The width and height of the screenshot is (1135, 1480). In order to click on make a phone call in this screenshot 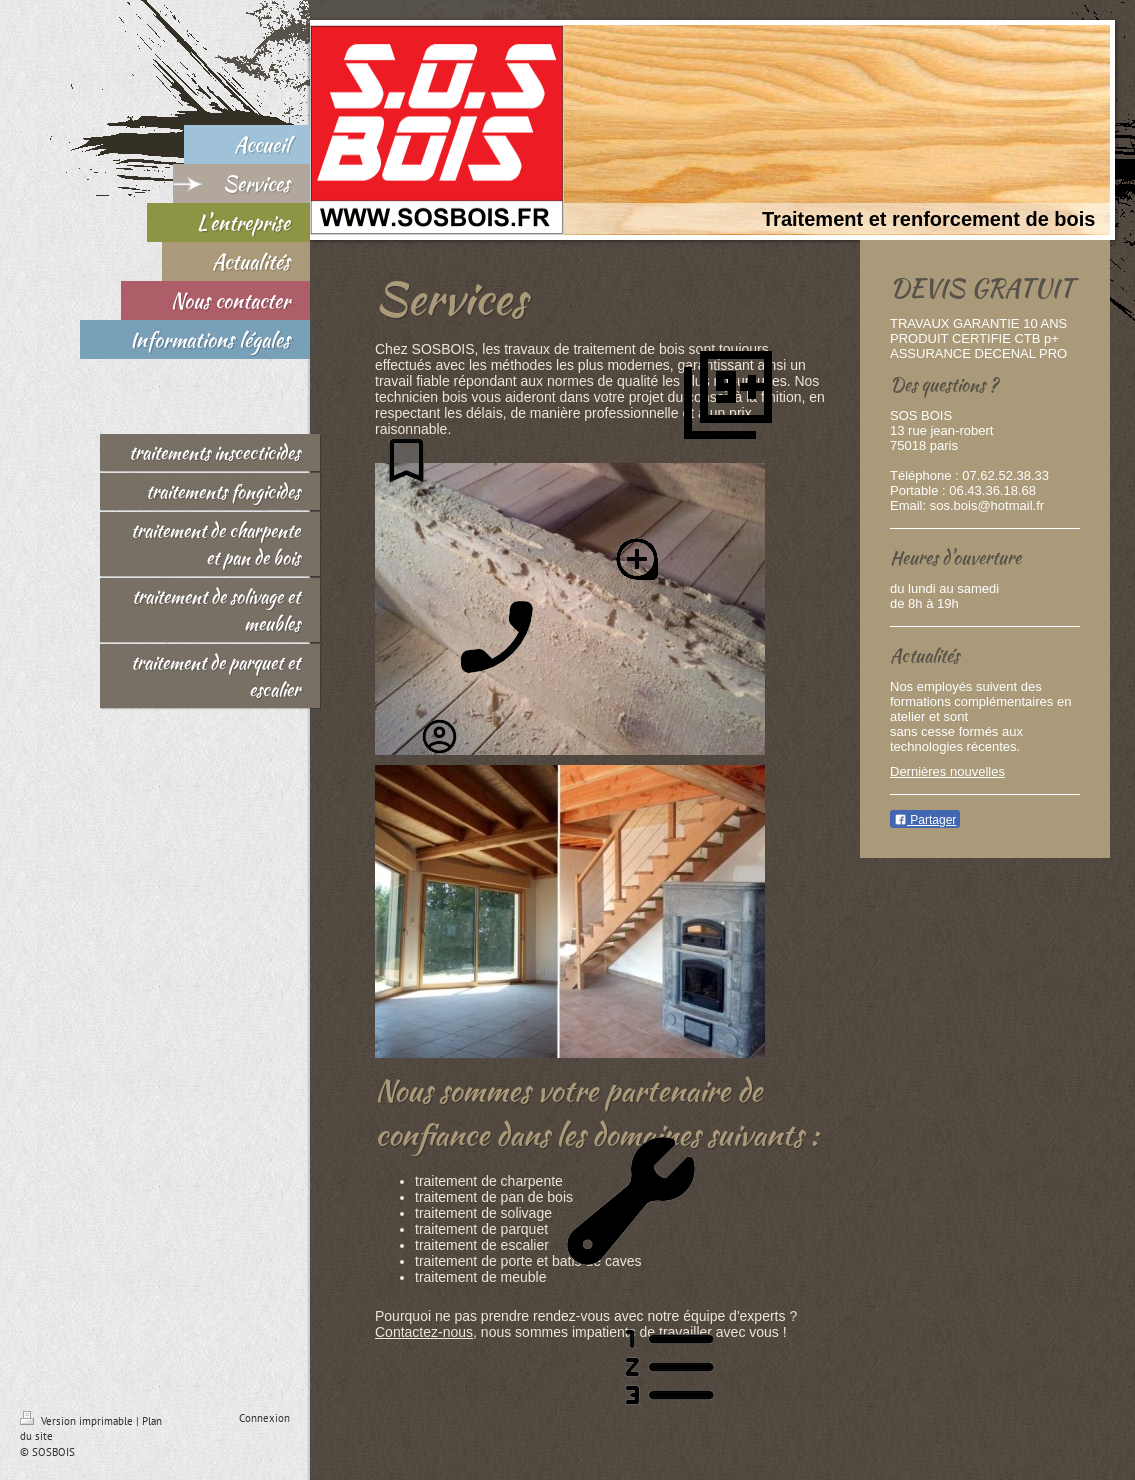, I will do `click(497, 637)`.